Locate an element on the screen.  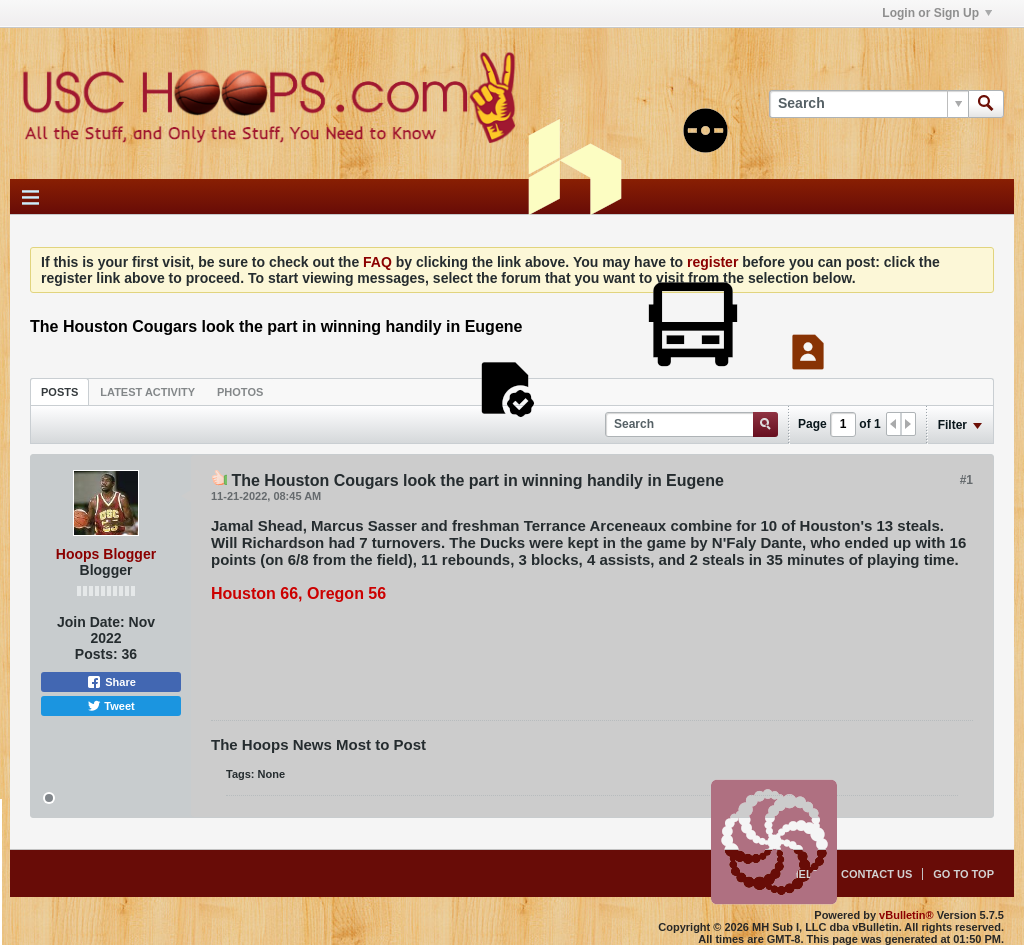
open the Hearth app is located at coordinates (575, 167).